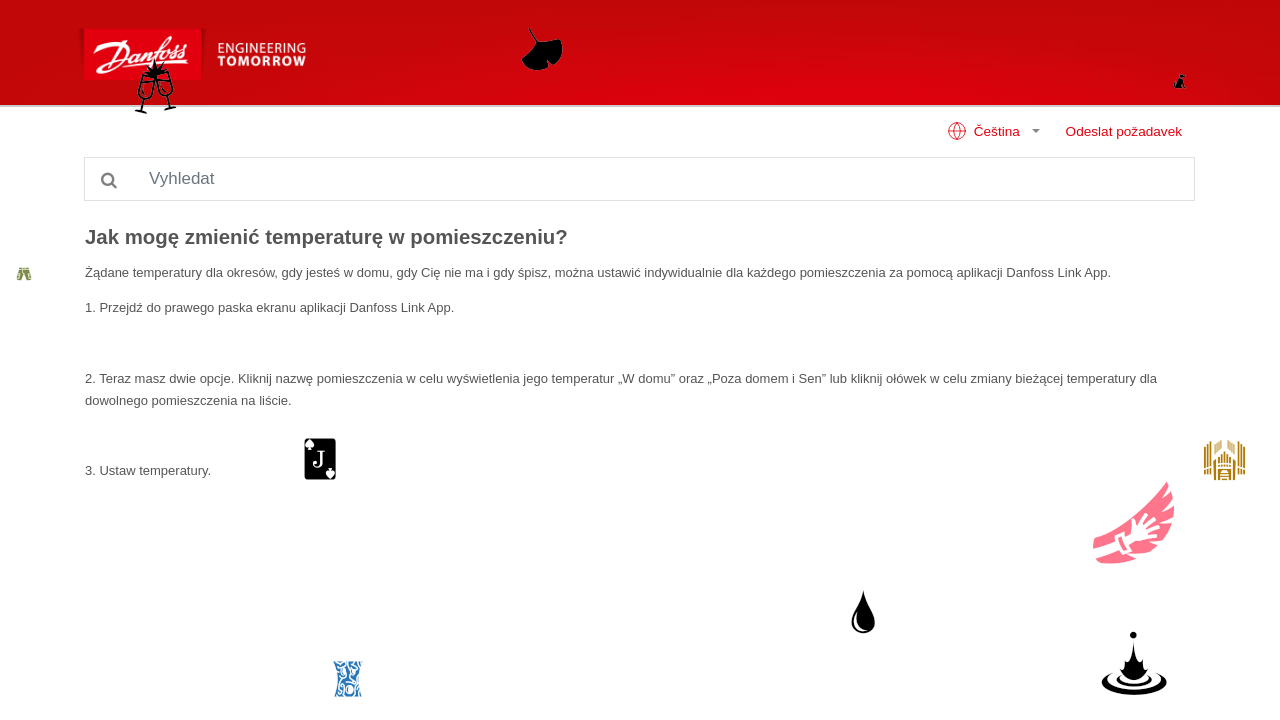 The image size is (1280, 720). Describe the element at coordinates (1133, 522) in the screenshot. I see `mythical or fantasy character ability` at that location.